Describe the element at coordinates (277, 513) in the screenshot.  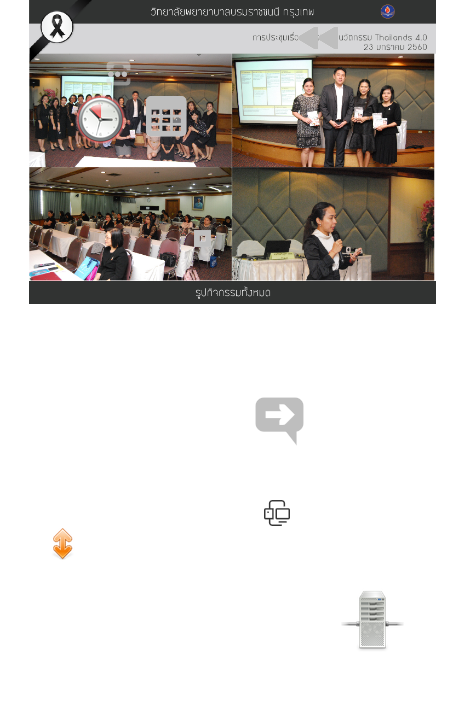
I see `manage connected devices and peripherals` at that location.